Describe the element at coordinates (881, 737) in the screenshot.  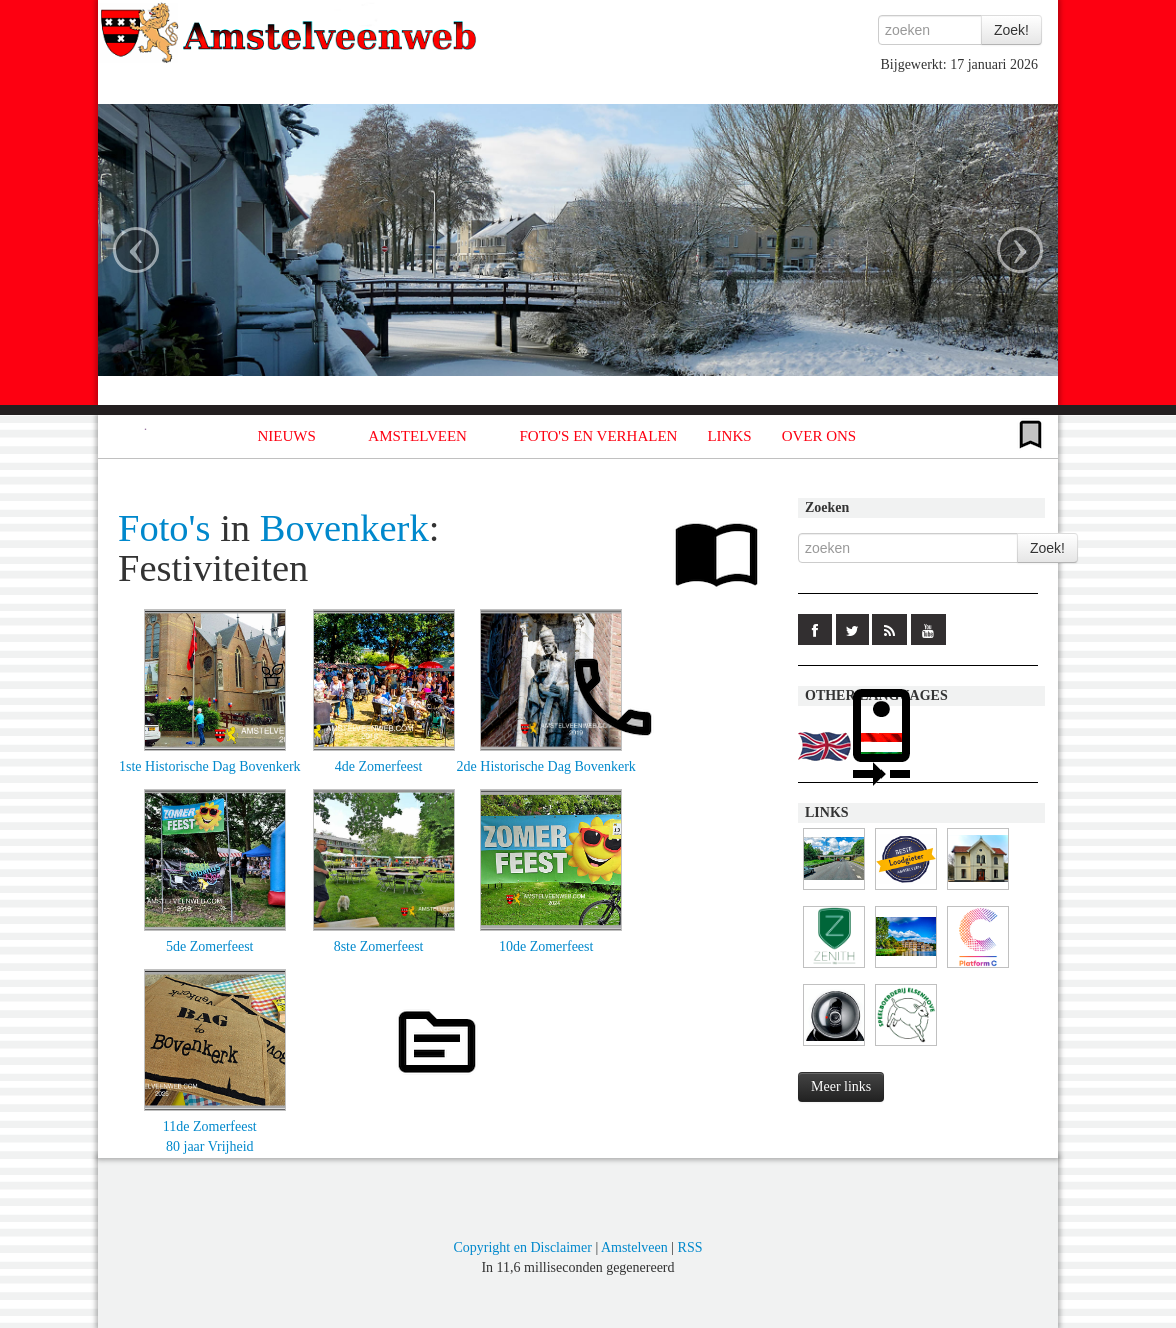
I see `switch to rear camera` at that location.